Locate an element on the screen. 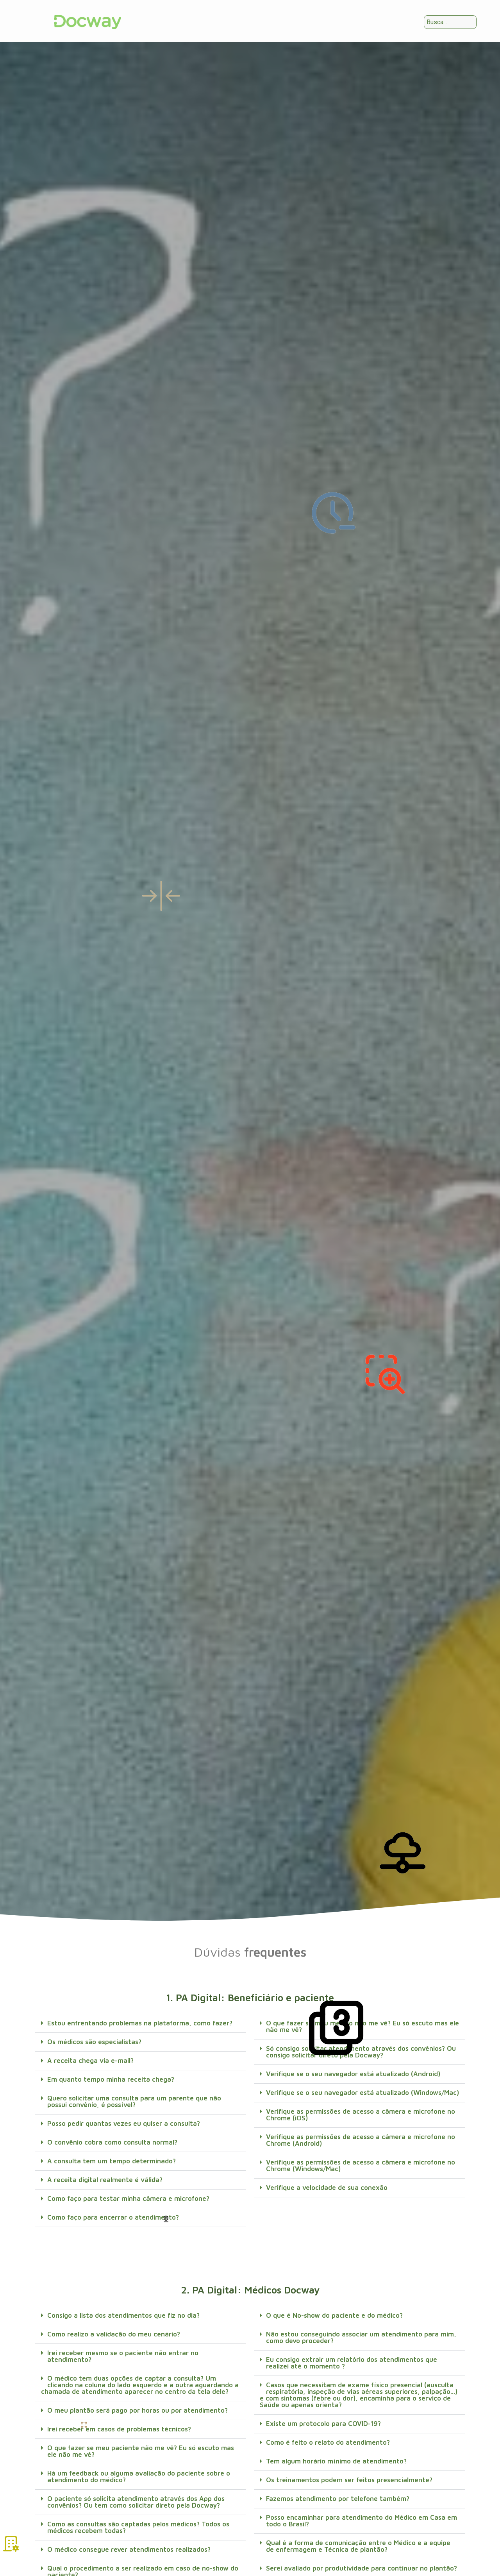 The image size is (500, 2576). zoom in on a selected area is located at coordinates (384, 1373).